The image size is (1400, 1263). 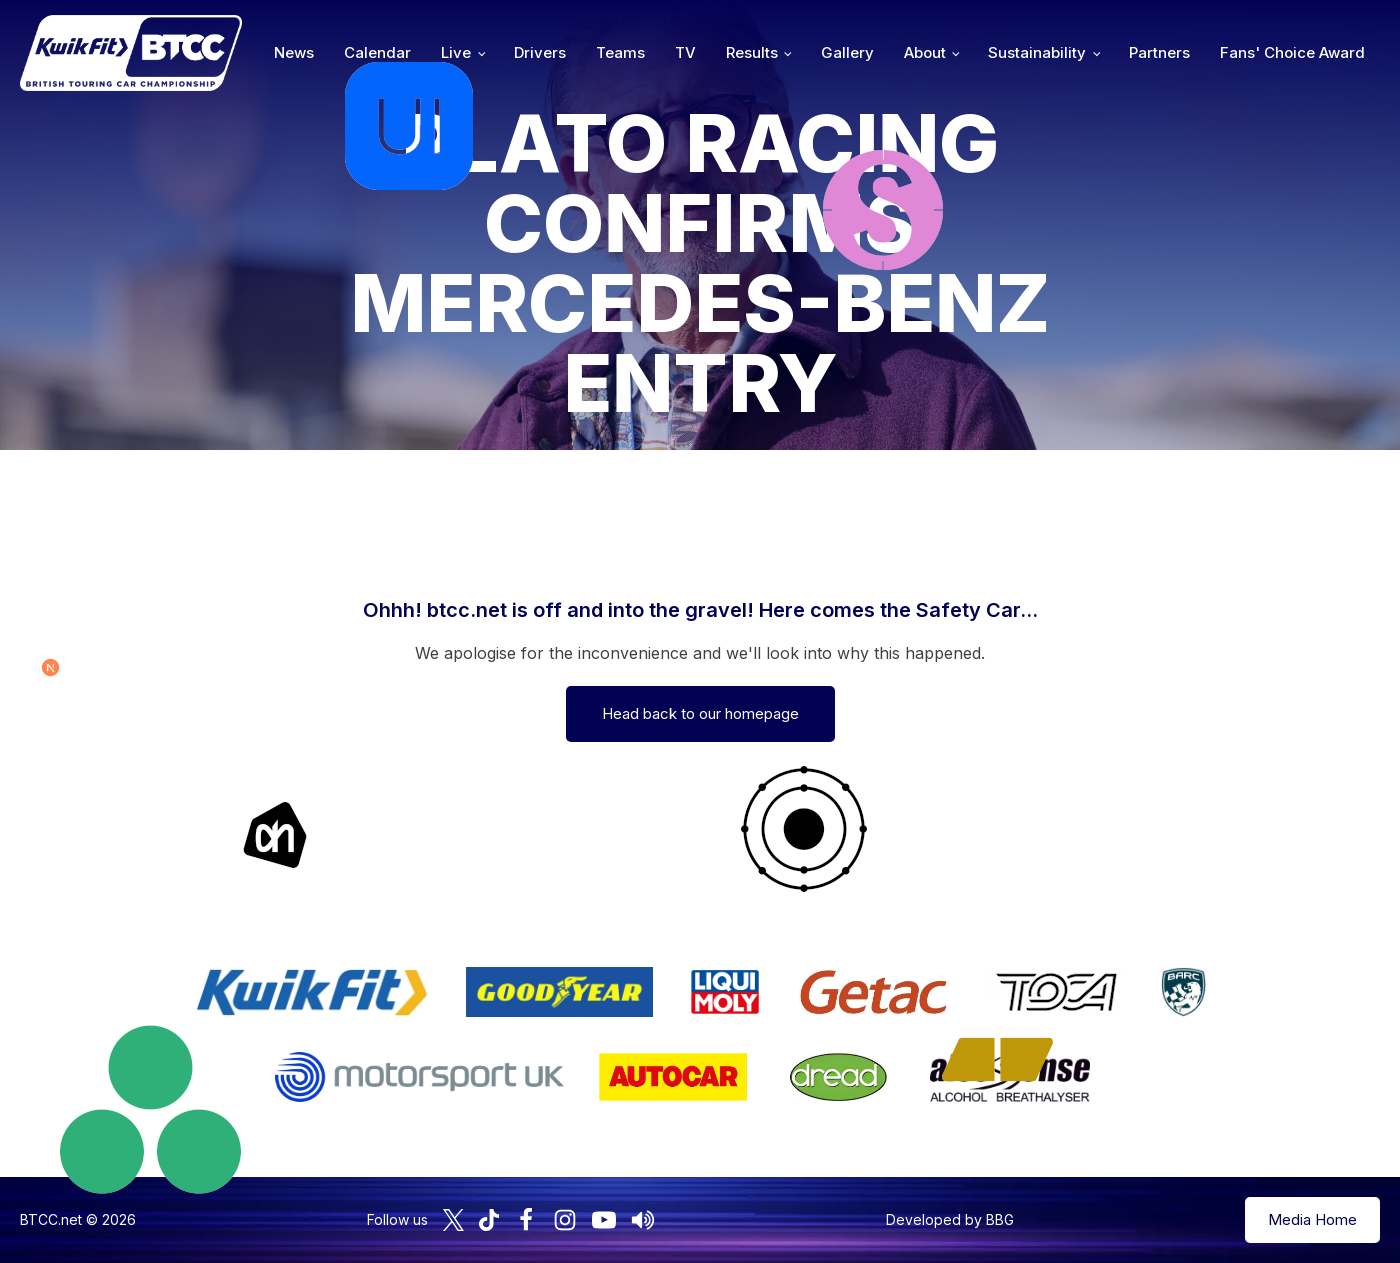 What do you see at coordinates (50, 667) in the screenshot?
I see `Next.js framework logo` at bounding box center [50, 667].